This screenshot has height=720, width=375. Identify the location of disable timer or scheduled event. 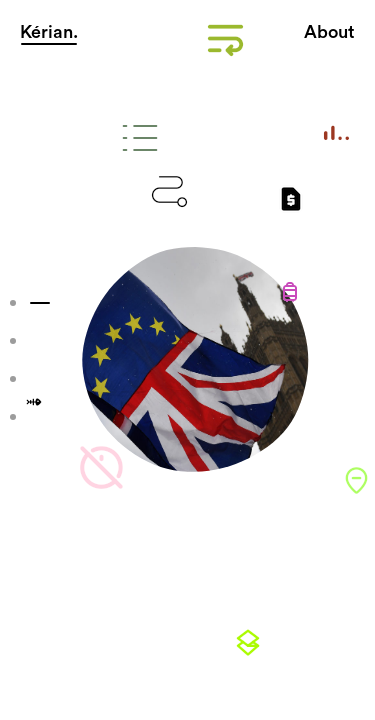
(101, 467).